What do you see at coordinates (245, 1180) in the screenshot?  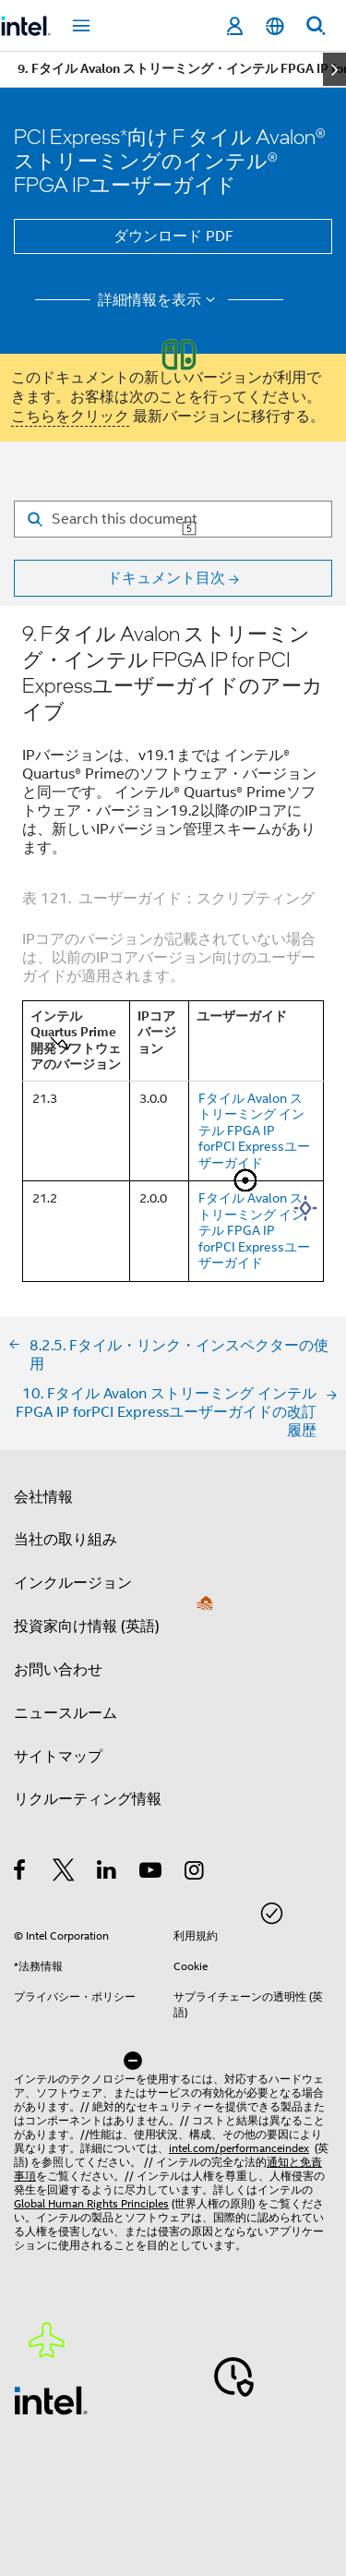 I see `adjust image or display settings` at bounding box center [245, 1180].